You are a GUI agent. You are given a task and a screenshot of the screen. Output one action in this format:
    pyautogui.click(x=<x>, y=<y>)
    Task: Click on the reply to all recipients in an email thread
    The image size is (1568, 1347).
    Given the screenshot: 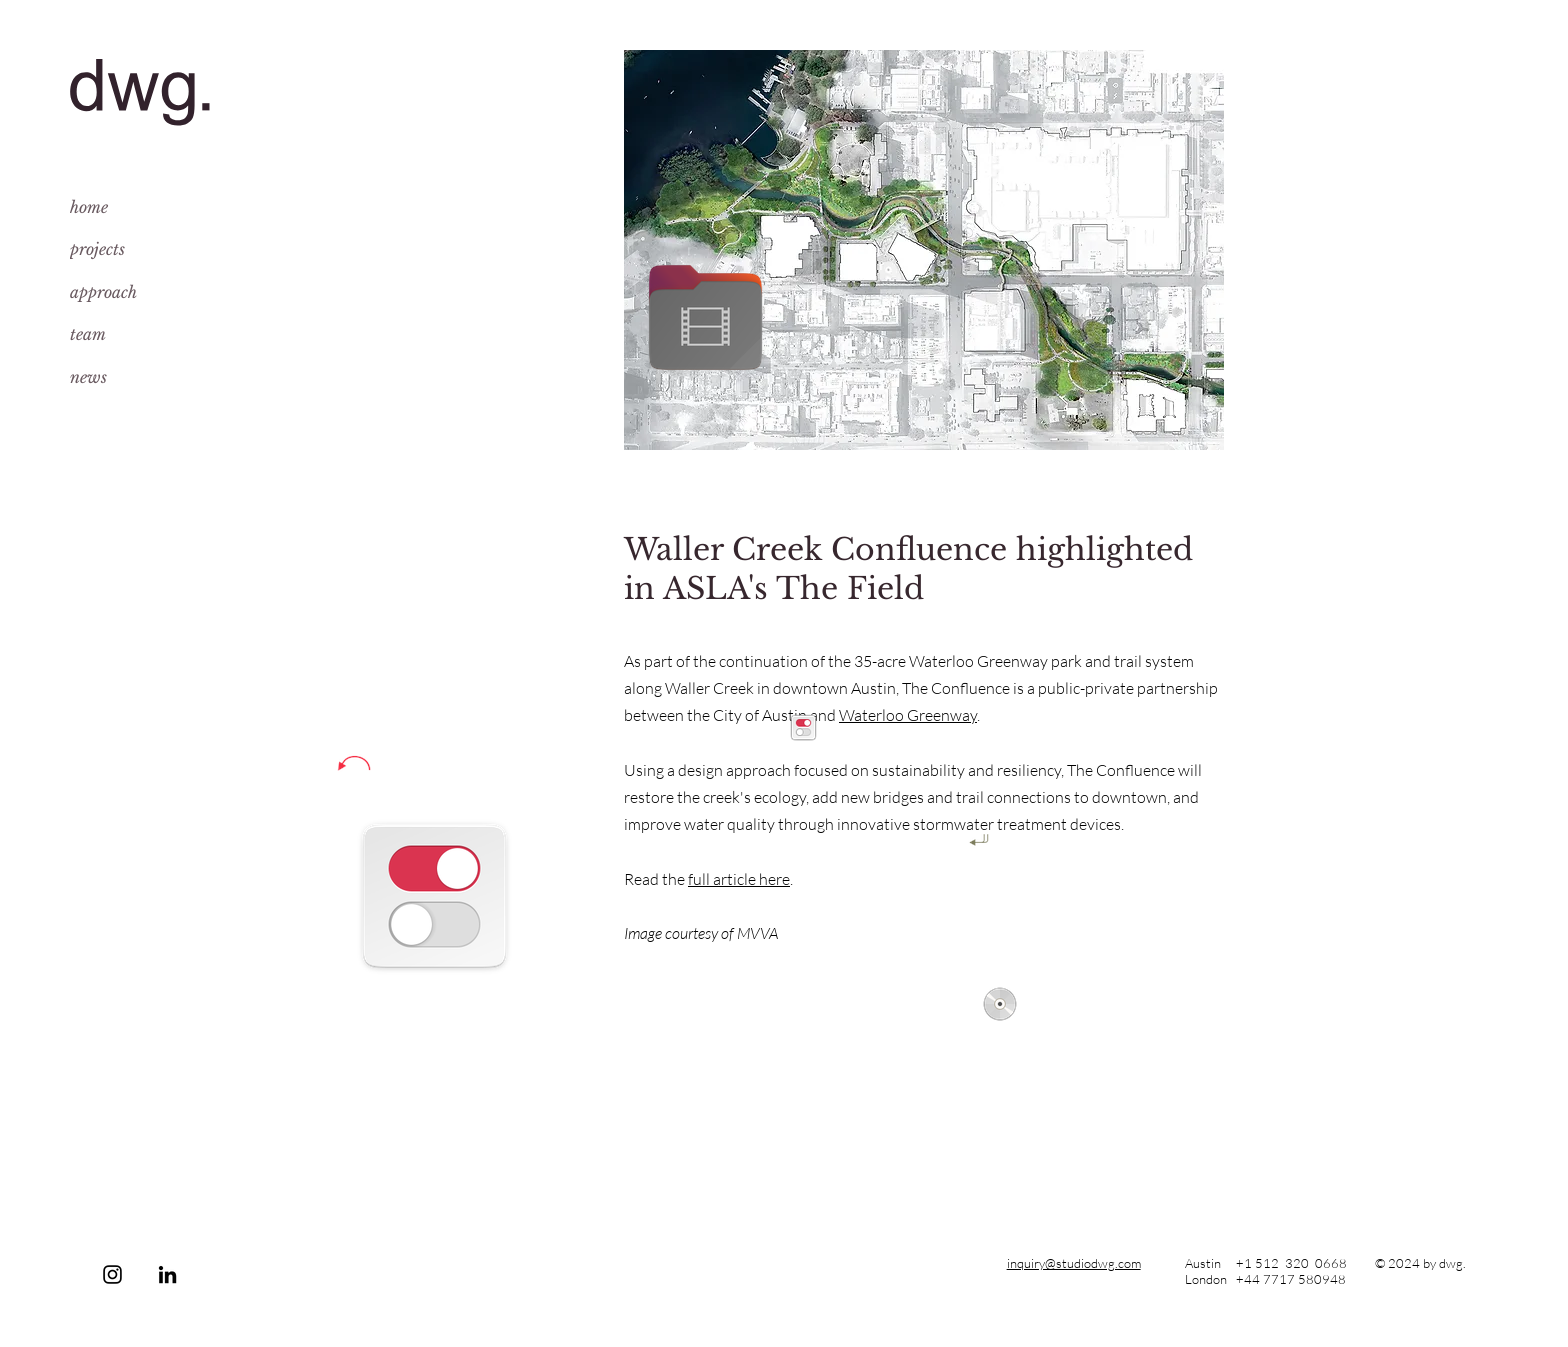 What is the action you would take?
    pyautogui.click(x=978, y=838)
    